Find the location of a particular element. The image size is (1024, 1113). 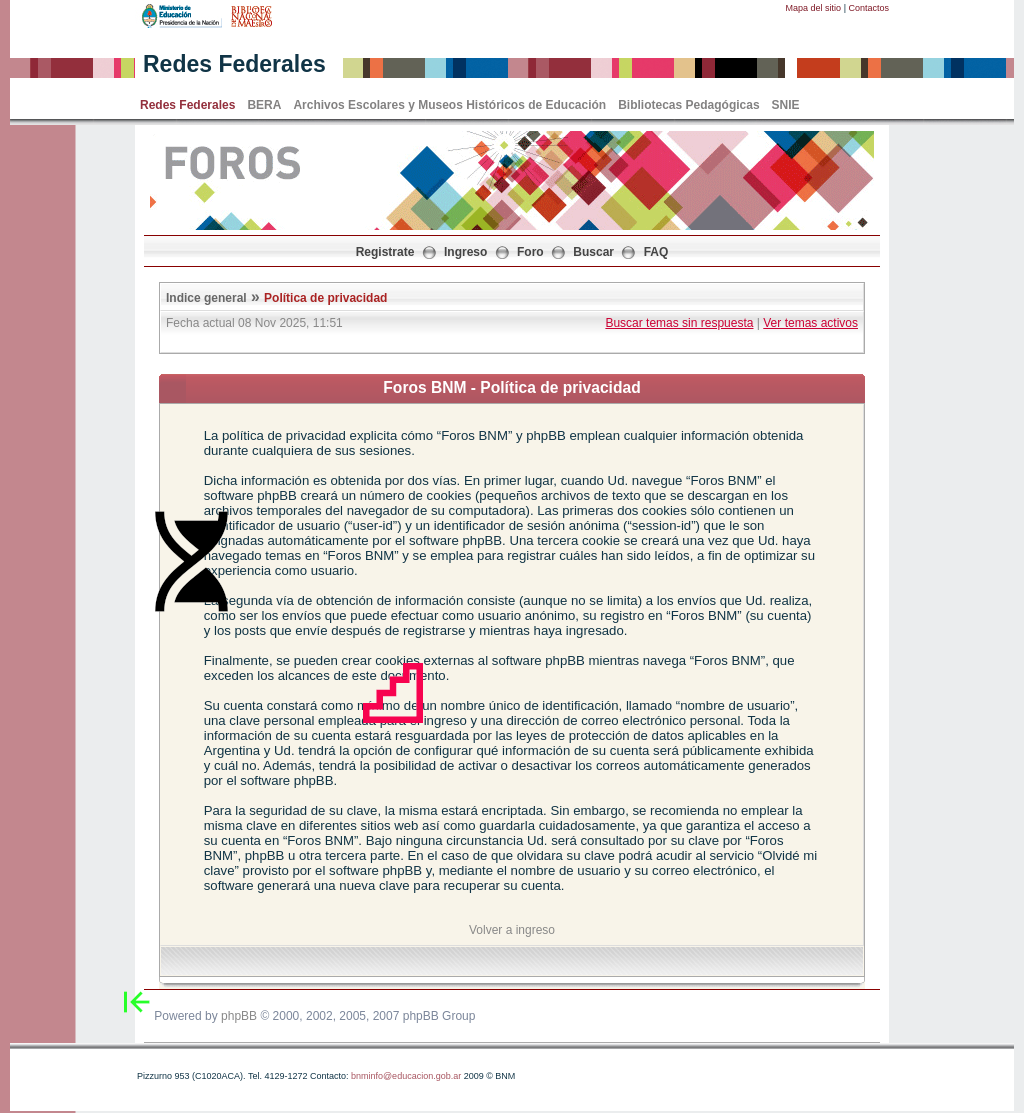

access genetic or DNA-related information is located at coordinates (191, 561).